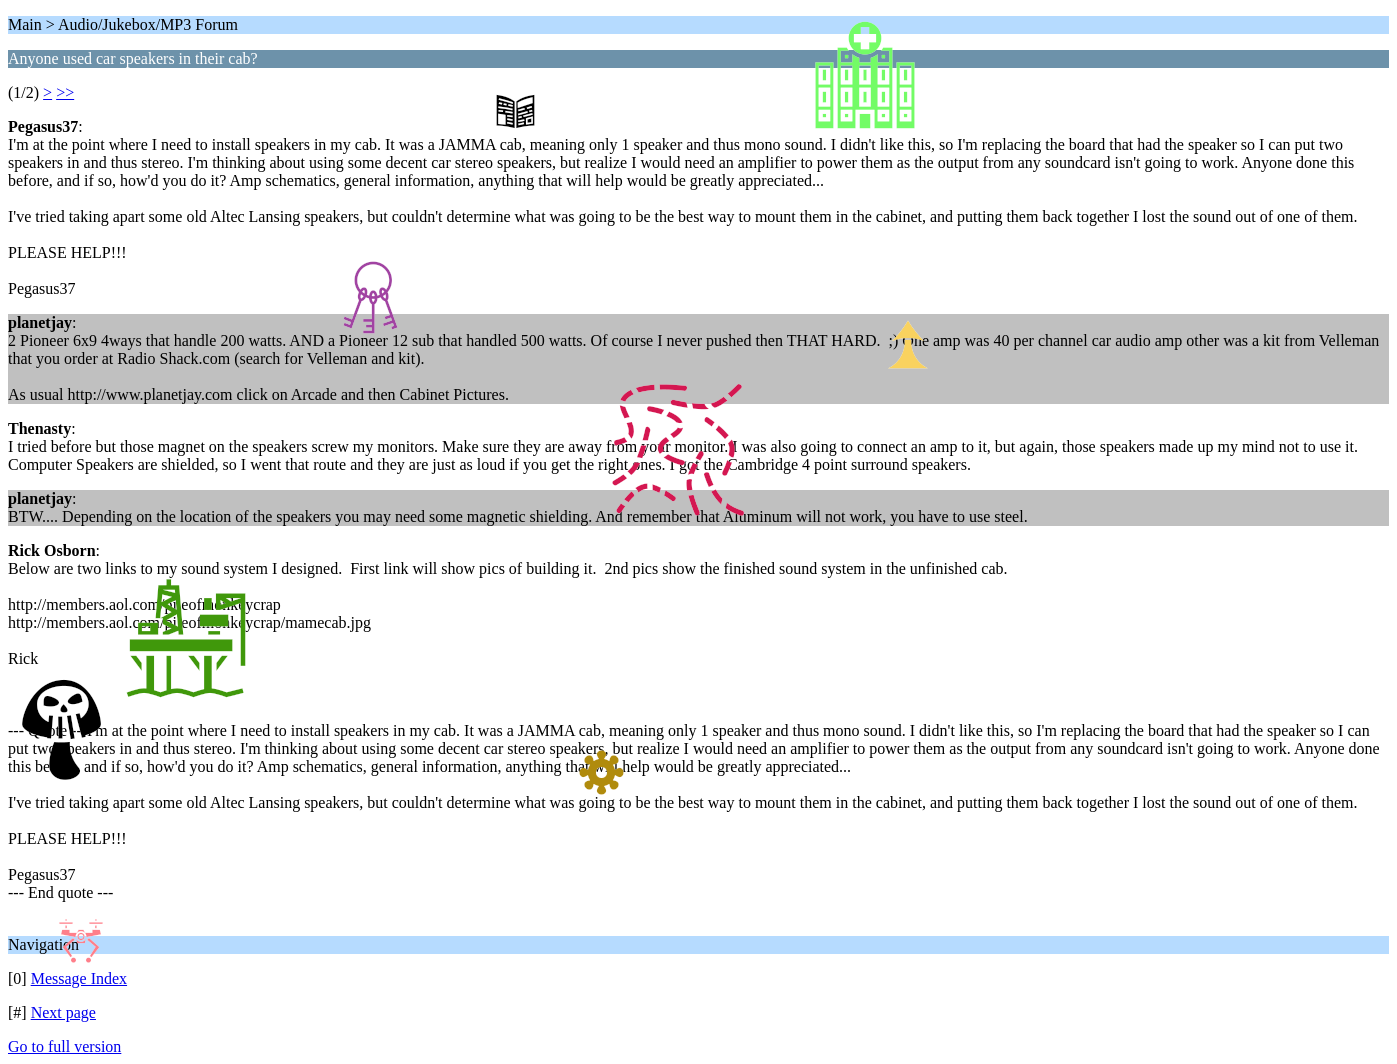 Image resolution: width=1397 pixels, height=1064 pixels. I want to click on view growth metrics or progress, so click(908, 344).